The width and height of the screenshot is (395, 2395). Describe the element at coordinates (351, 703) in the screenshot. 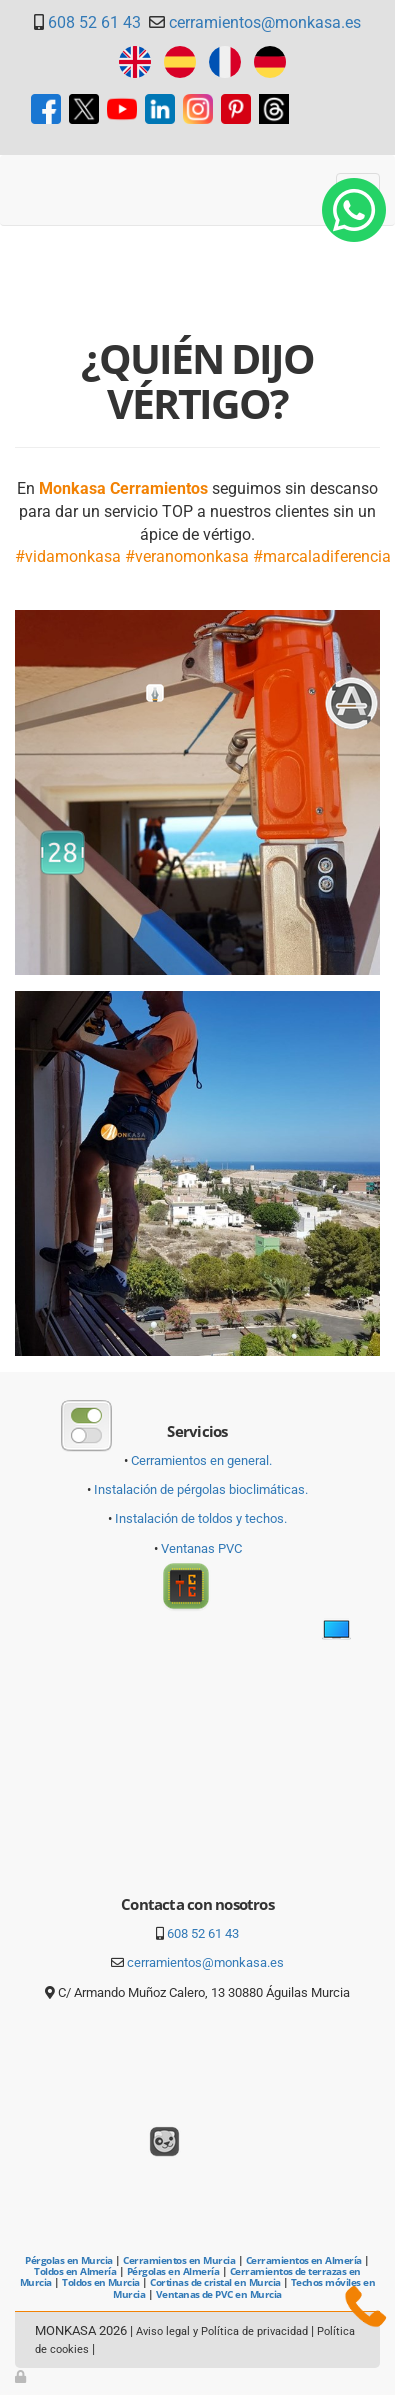

I see `open the software update manager` at that location.